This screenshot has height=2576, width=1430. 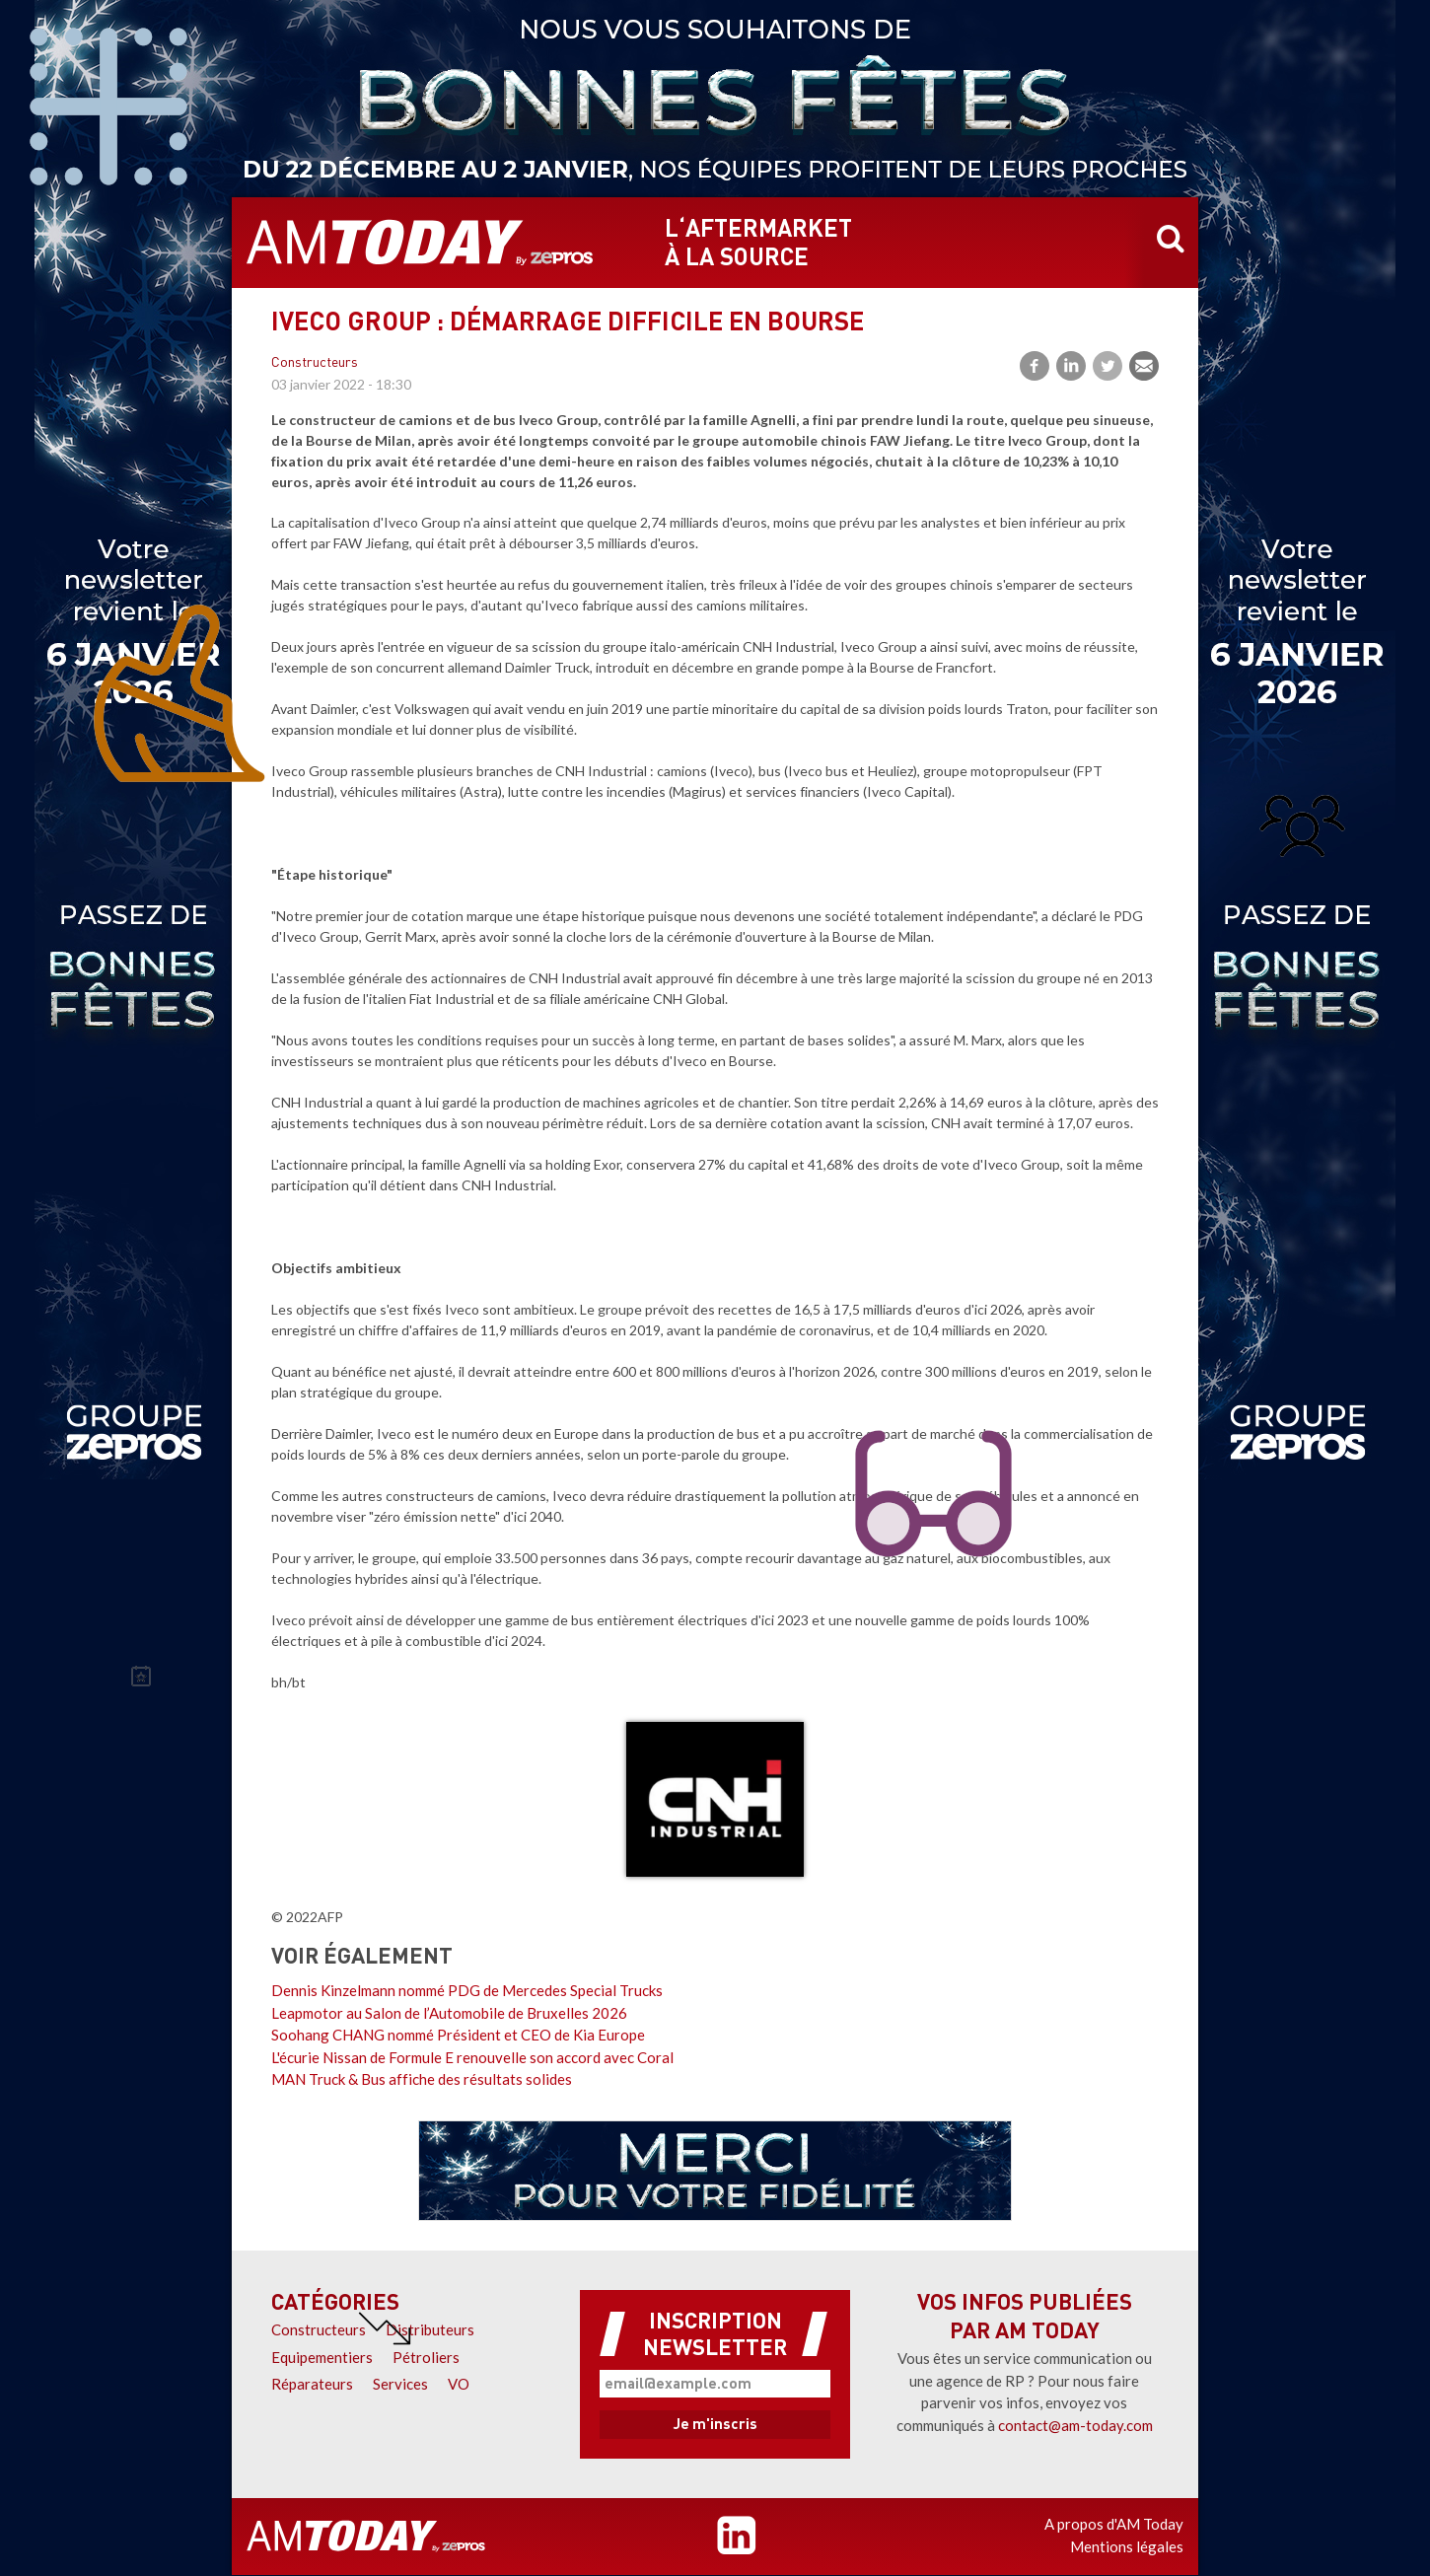 What do you see at coordinates (176, 699) in the screenshot?
I see `clear or clean up data` at bounding box center [176, 699].